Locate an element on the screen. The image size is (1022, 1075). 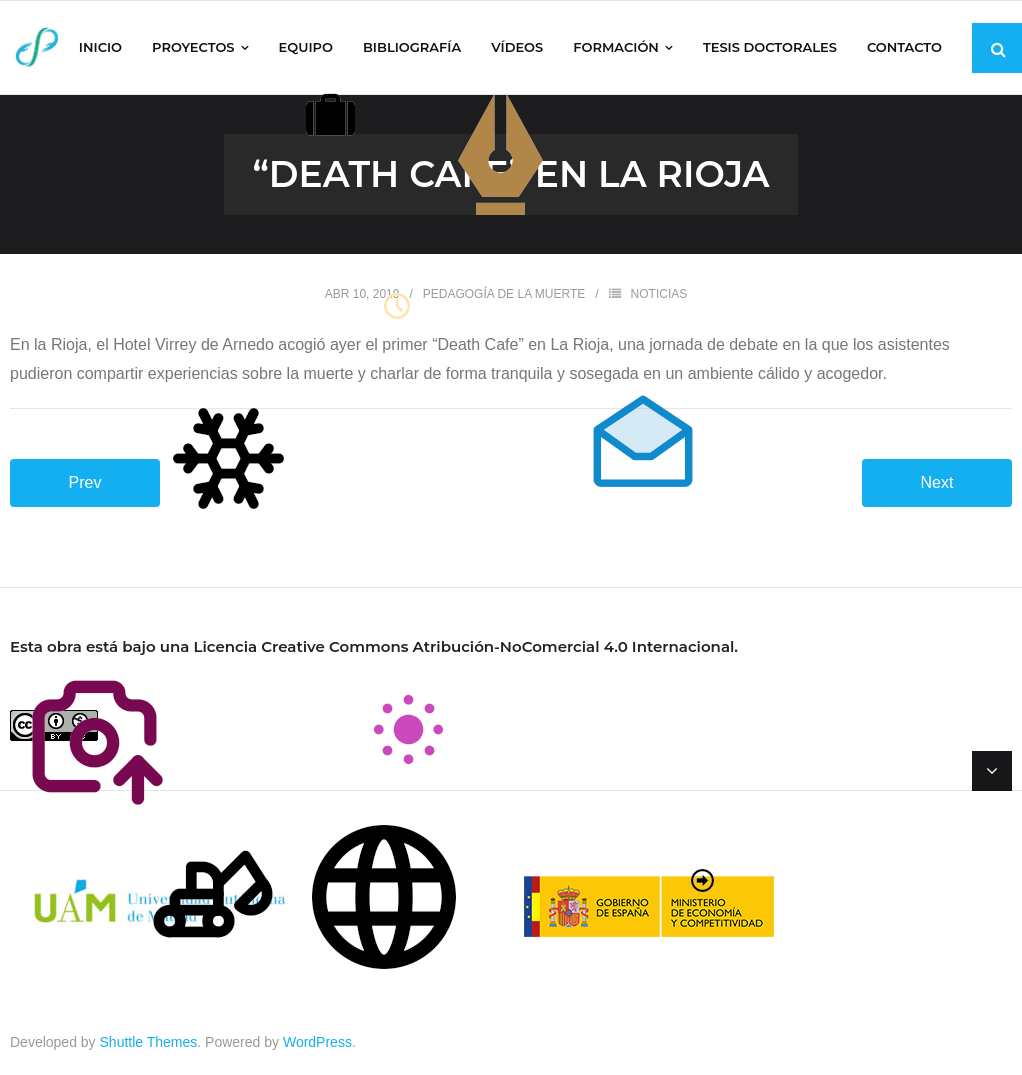
decrease screen brightness is located at coordinates (408, 729).